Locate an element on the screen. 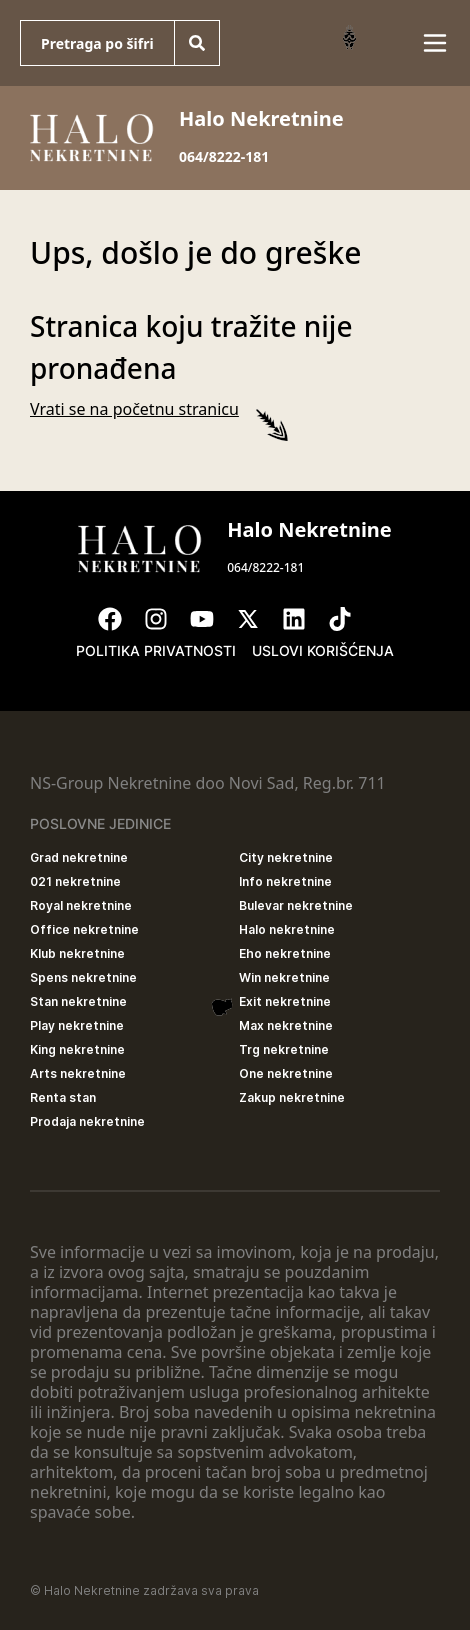 The height and width of the screenshot is (1630, 470). view artifact or historical item details is located at coordinates (349, 37).